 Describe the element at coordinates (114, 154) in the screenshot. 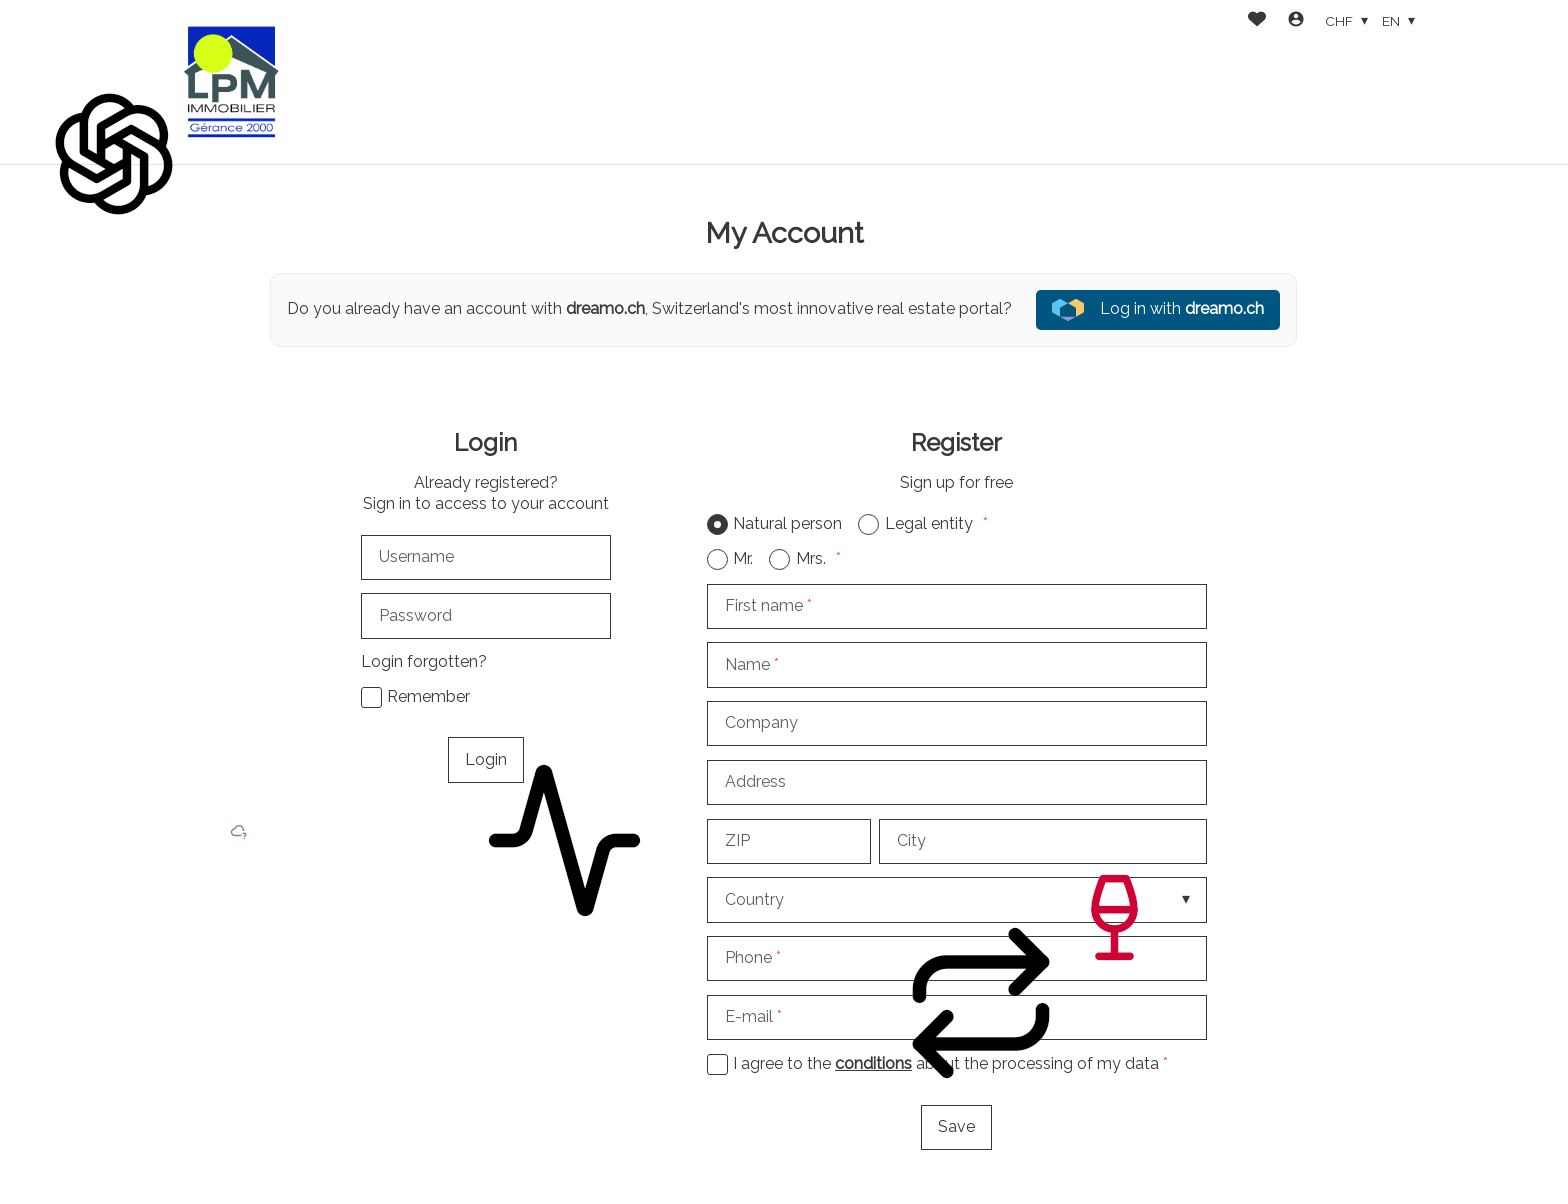

I see `open OpenAI or ChatGPT app` at that location.